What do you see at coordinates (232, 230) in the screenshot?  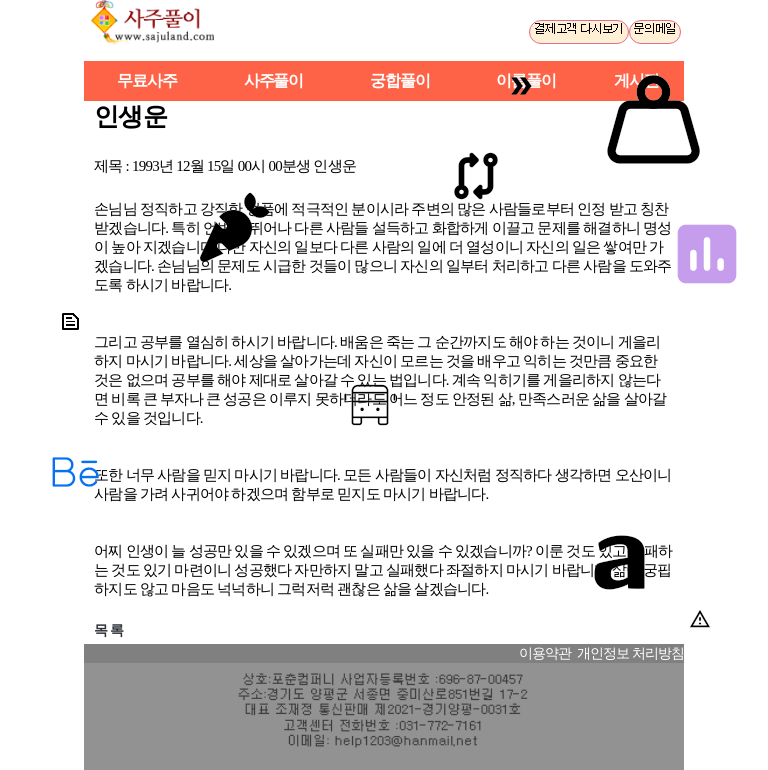 I see `browse vegetable or produce category` at bounding box center [232, 230].